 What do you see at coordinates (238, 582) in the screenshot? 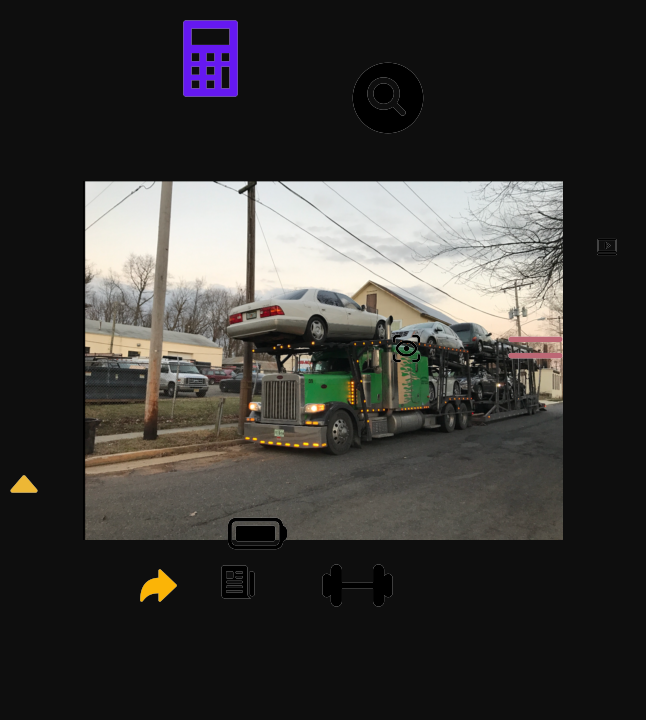
I see `view news or articles` at bounding box center [238, 582].